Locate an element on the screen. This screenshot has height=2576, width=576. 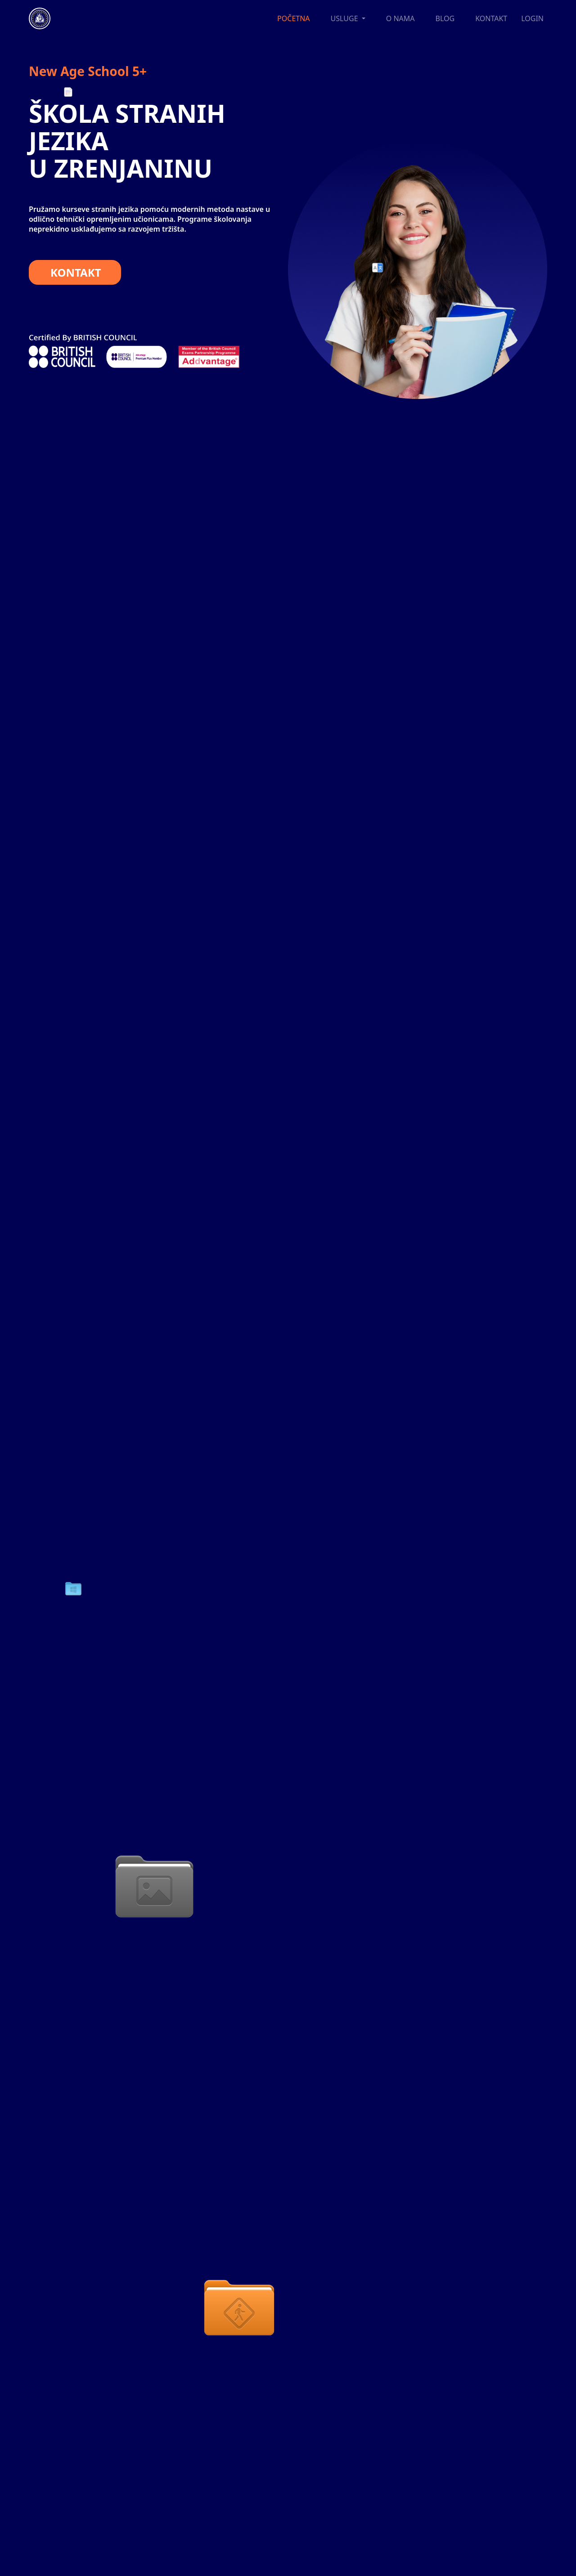
access language and translation settings is located at coordinates (378, 268).